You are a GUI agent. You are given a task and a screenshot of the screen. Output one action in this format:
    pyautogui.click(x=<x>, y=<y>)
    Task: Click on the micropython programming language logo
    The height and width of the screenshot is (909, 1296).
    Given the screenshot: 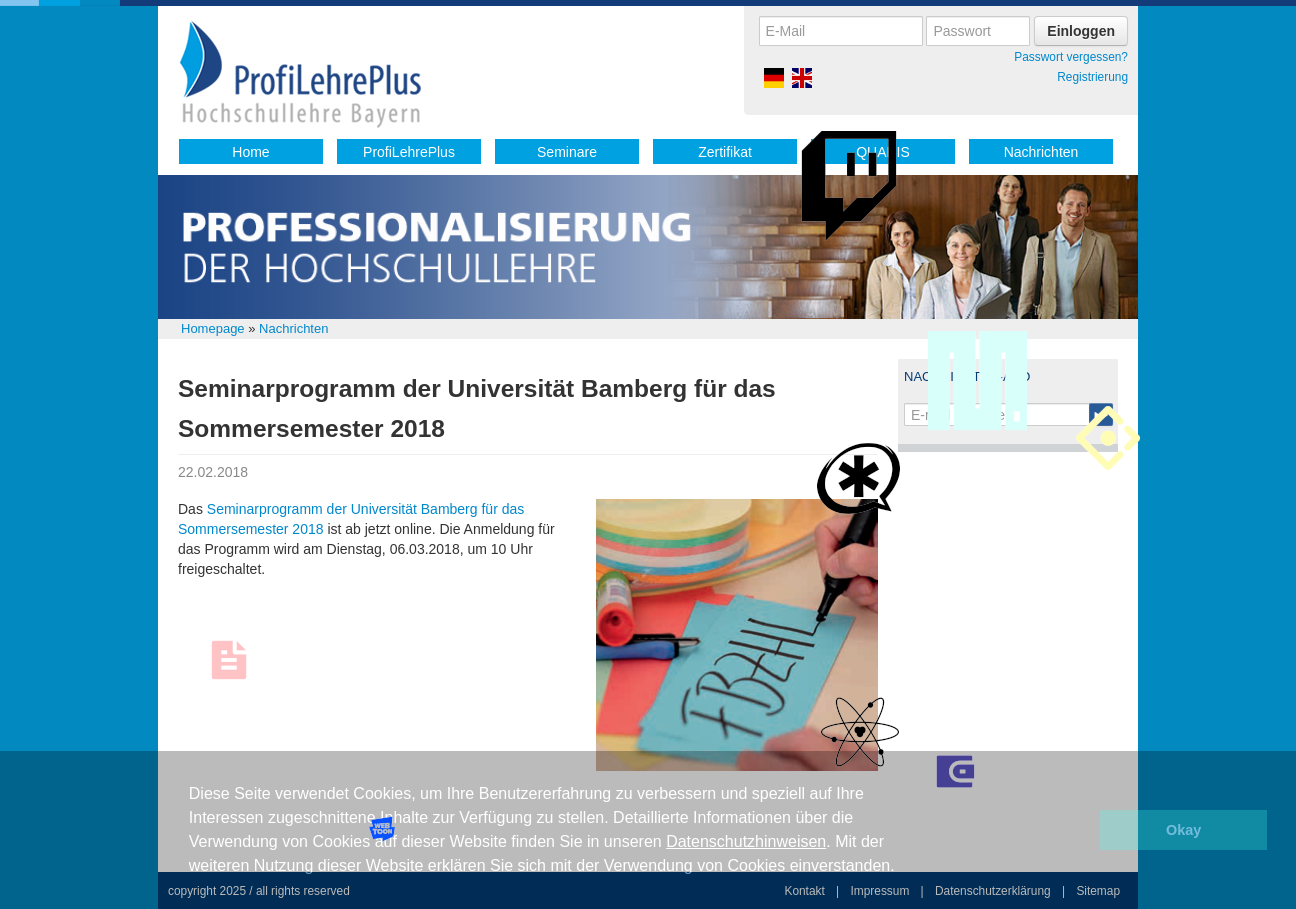 What is the action you would take?
    pyautogui.click(x=977, y=380)
    